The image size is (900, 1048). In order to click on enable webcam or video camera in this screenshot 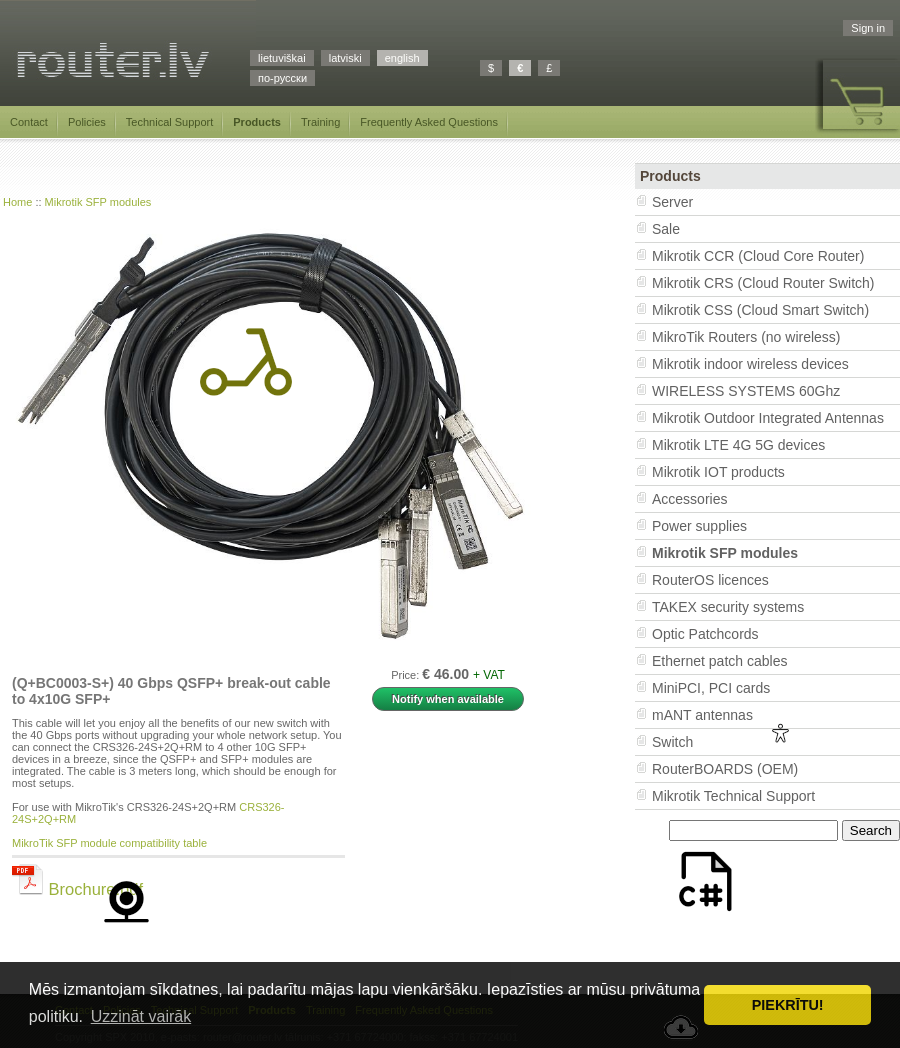, I will do `click(126, 903)`.